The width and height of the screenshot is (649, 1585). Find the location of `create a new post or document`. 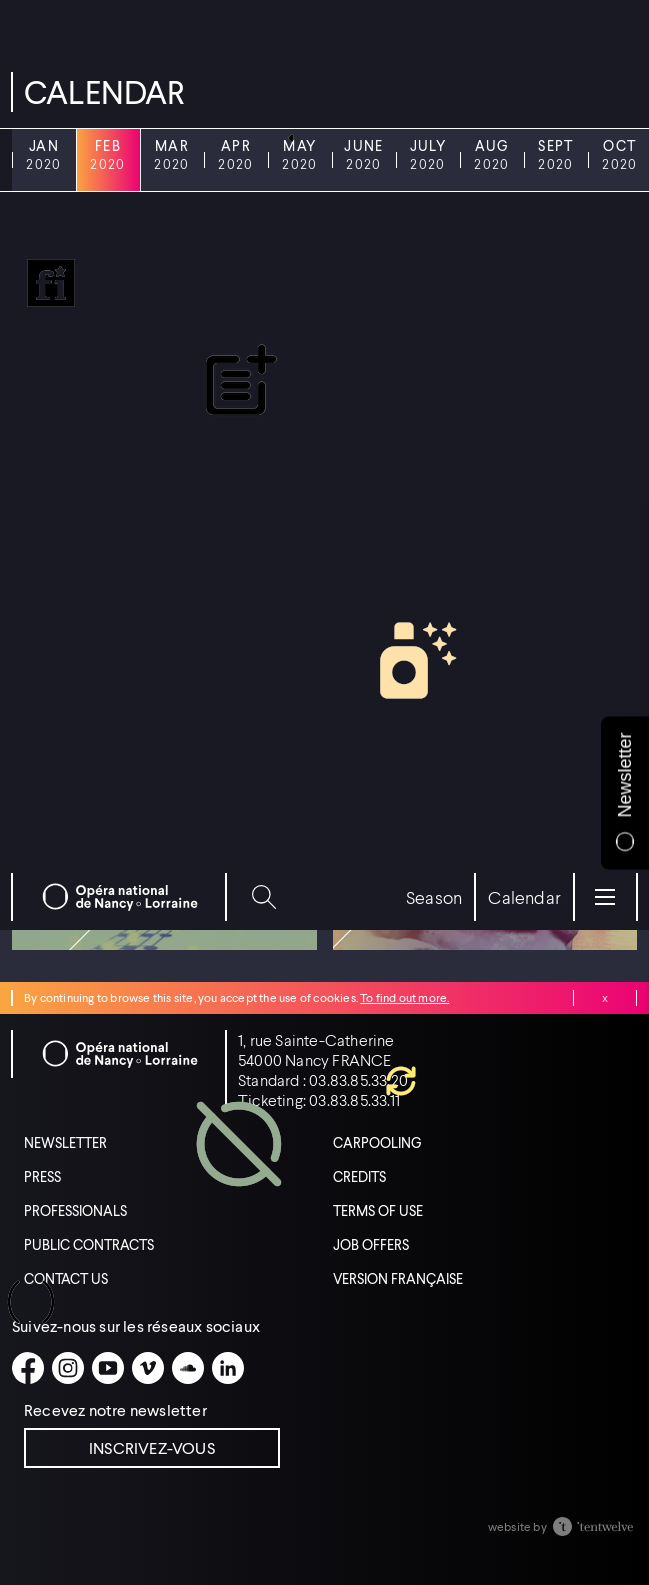

create a new post or document is located at coordinates (239, 381).